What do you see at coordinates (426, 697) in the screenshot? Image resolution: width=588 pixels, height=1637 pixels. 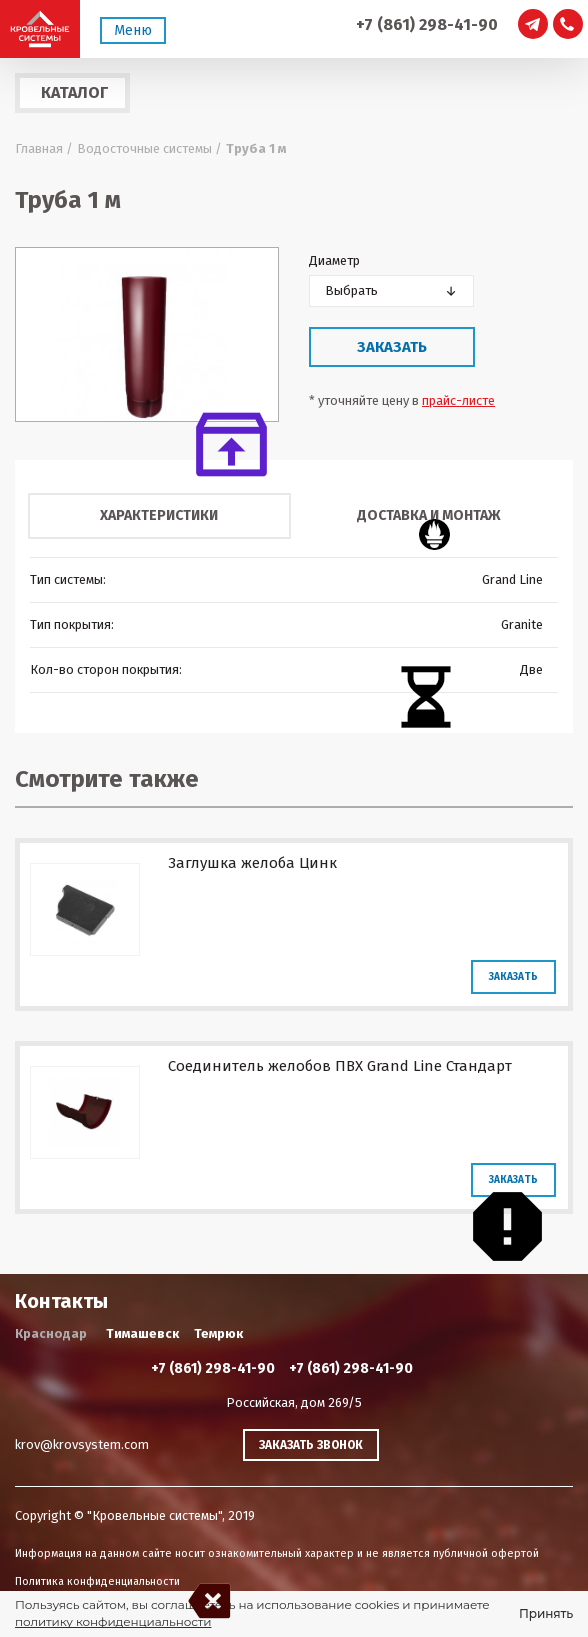 I see `indicates a process is loading or in progress` at bounding box center [426, 697].